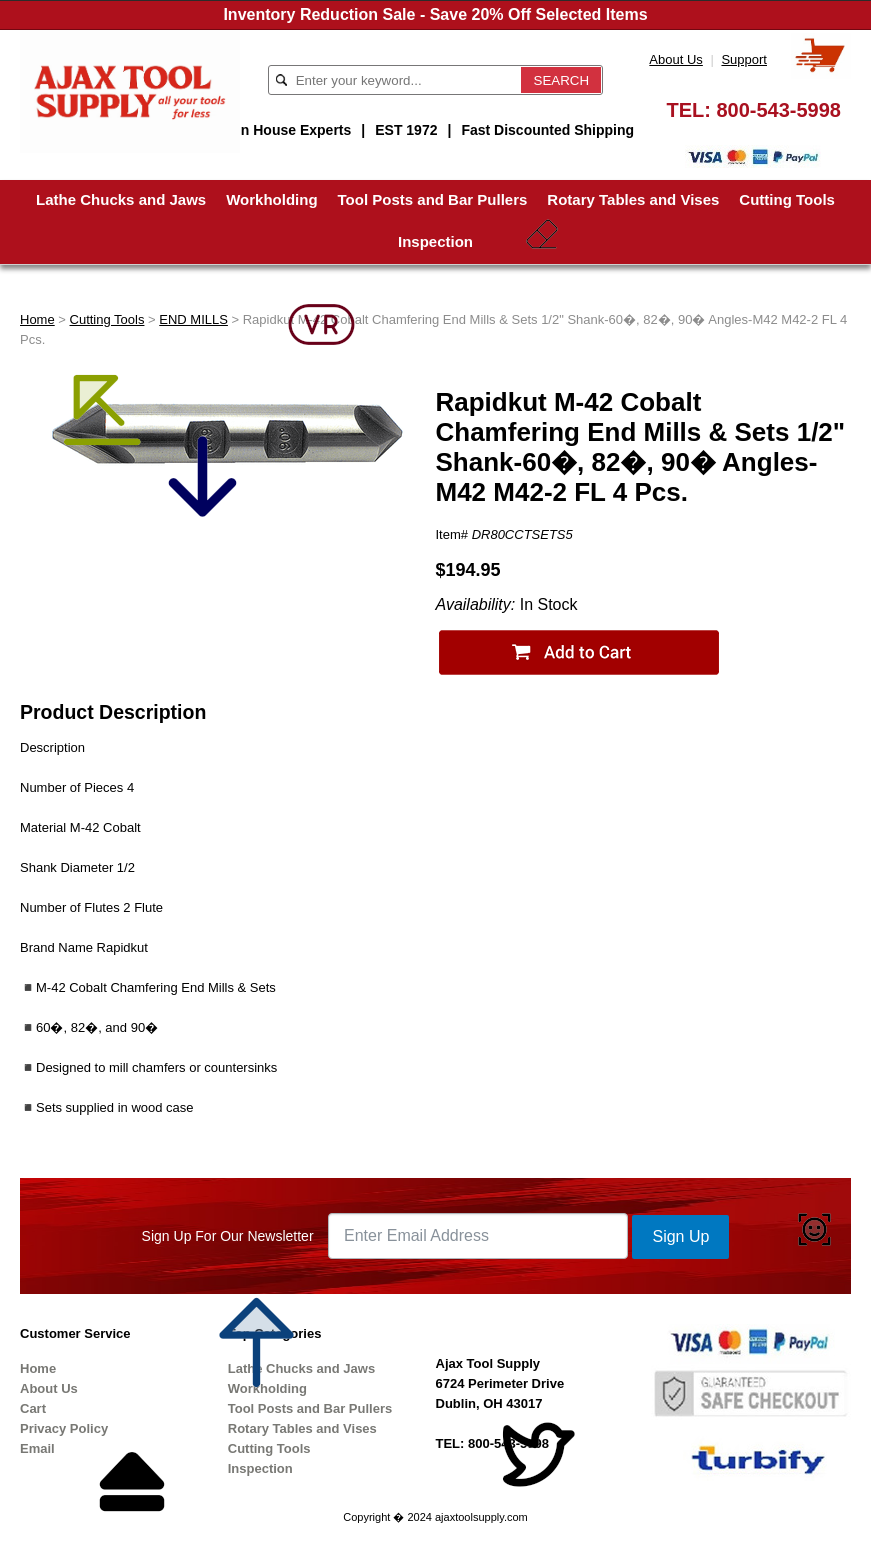 The width and height of the screenshot is (871, 1547). What do you see at coordinates (99, 410) in the screenshot?
I see `navigate to the top-left or beginning of content` at bounding box center [99, 410].